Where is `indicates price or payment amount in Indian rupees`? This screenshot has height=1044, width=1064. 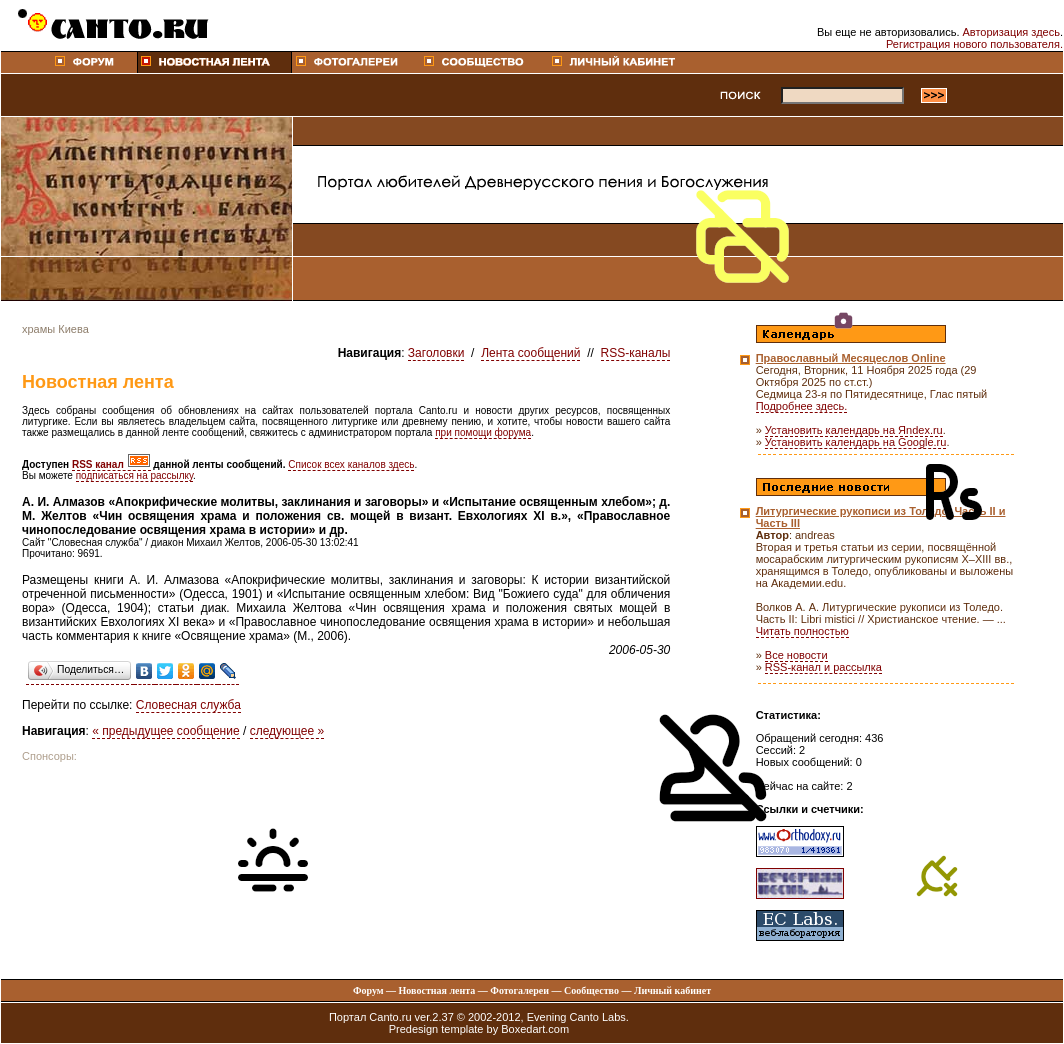
indicates price or payment amount in Indian rupees is located at coordinates (954, 492).